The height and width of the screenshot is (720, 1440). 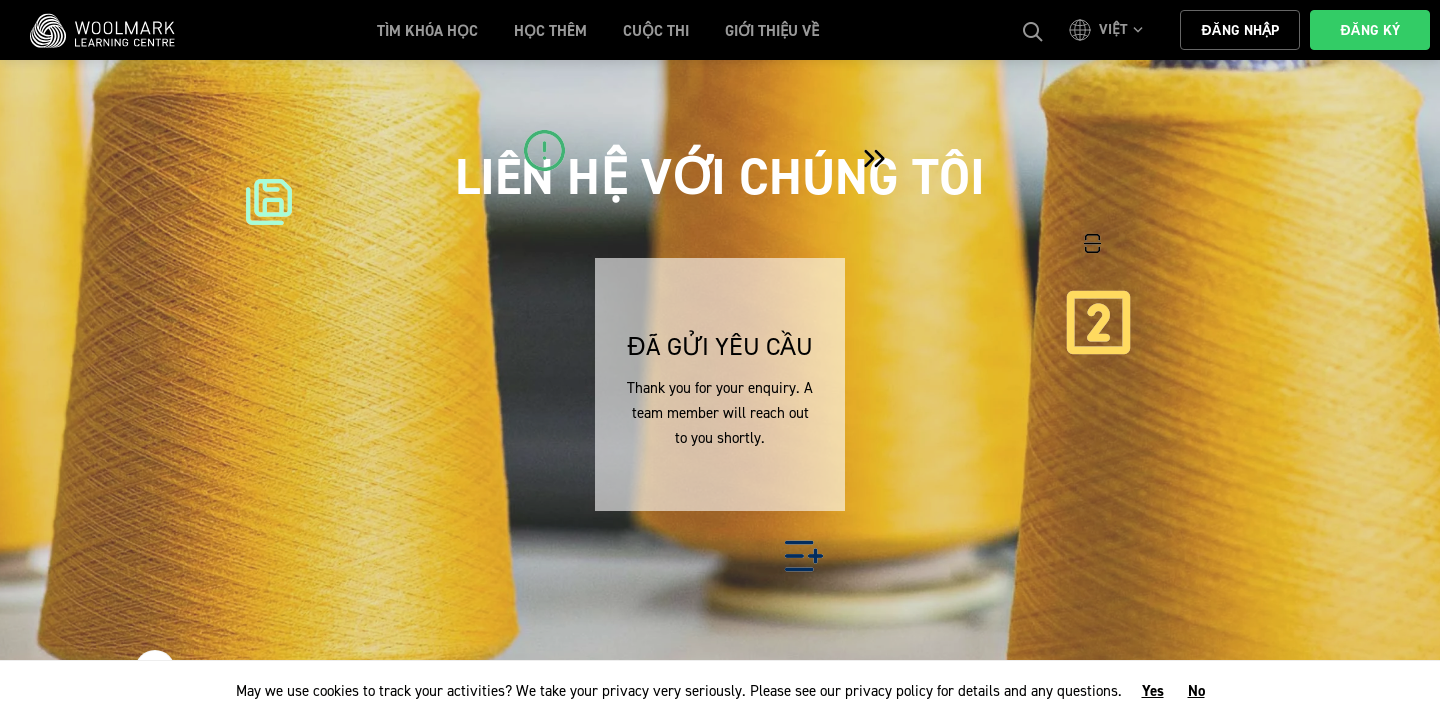 What do you see at coordinates (1098, 322) in the screenshot?
I see `indicates step two in a numbered sequence` at bounding box center [1098, 322].